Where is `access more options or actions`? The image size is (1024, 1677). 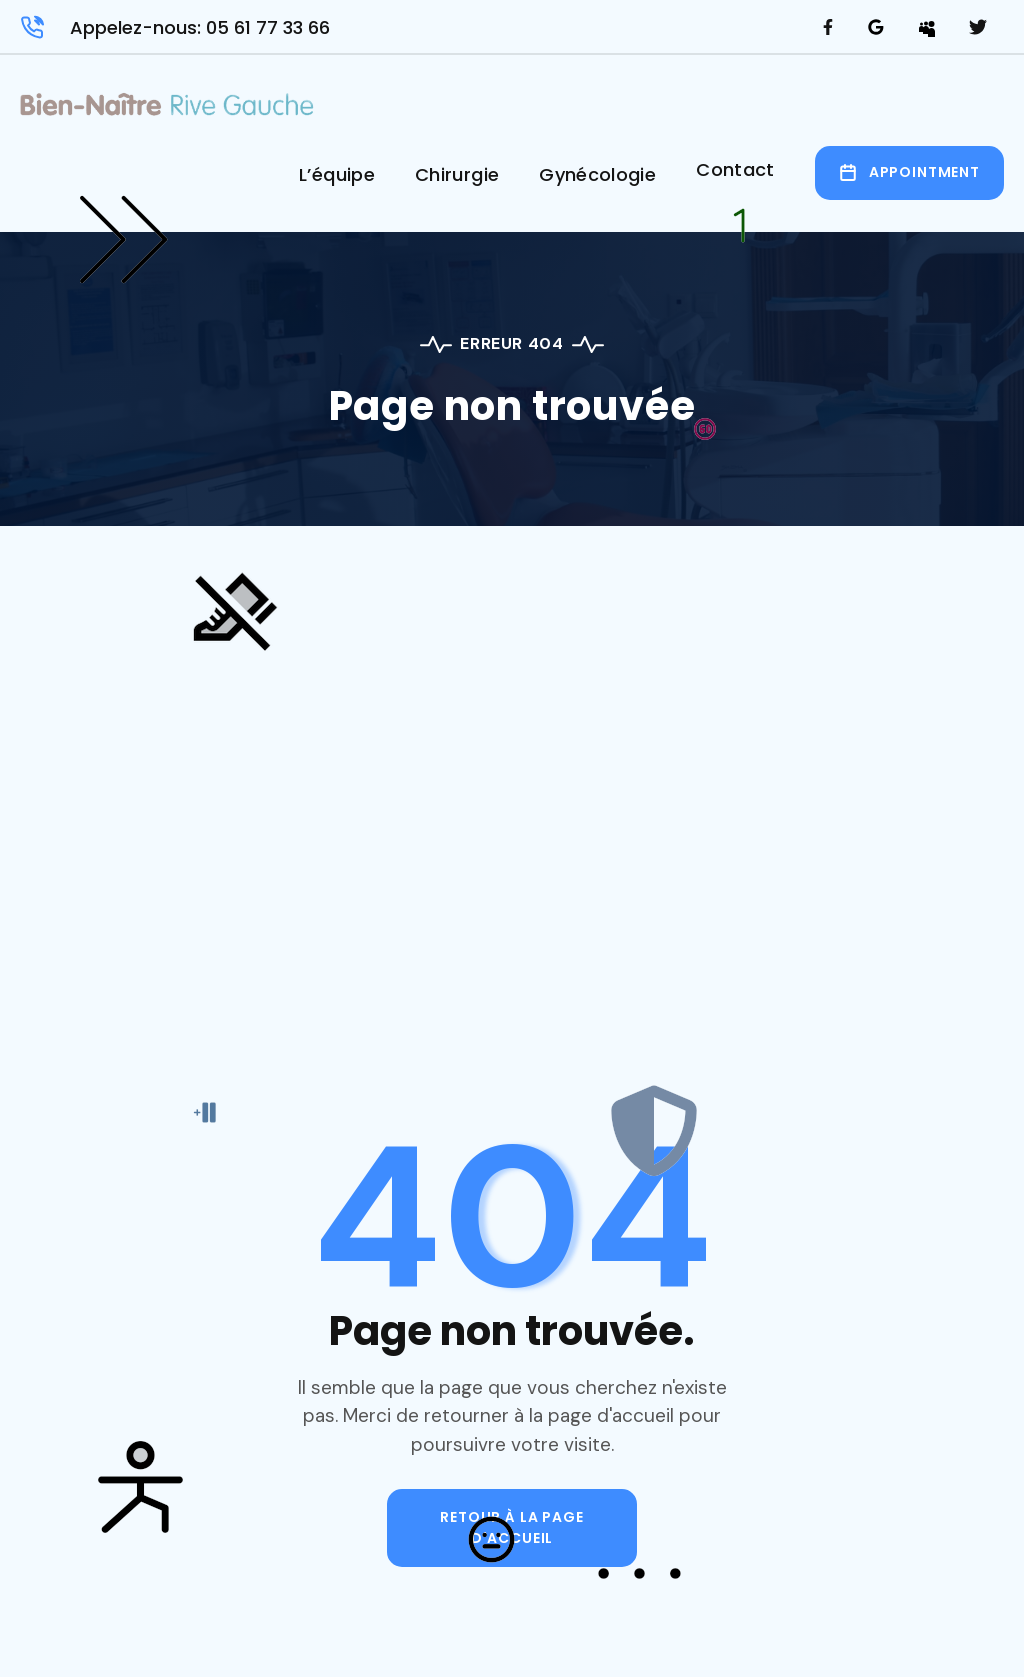 access more options or actions is located at coordinates (639, 1573).